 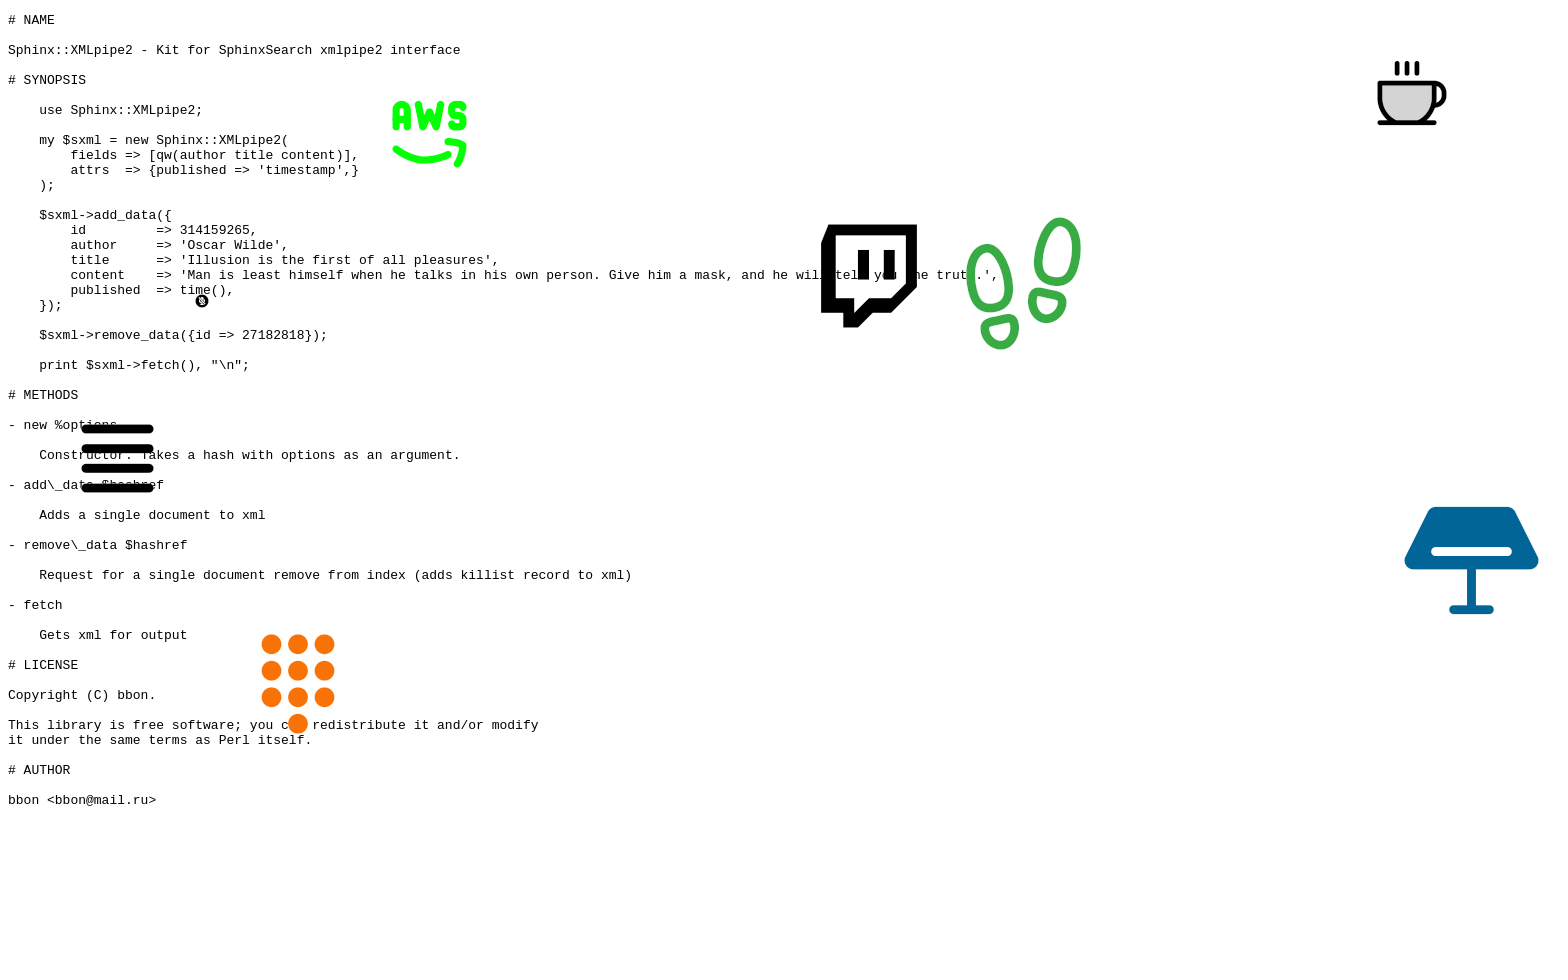 What do you see at coordinates (869, 276) in the screenshot?
I see `open Twitch app` at bounding box center [869, 276].